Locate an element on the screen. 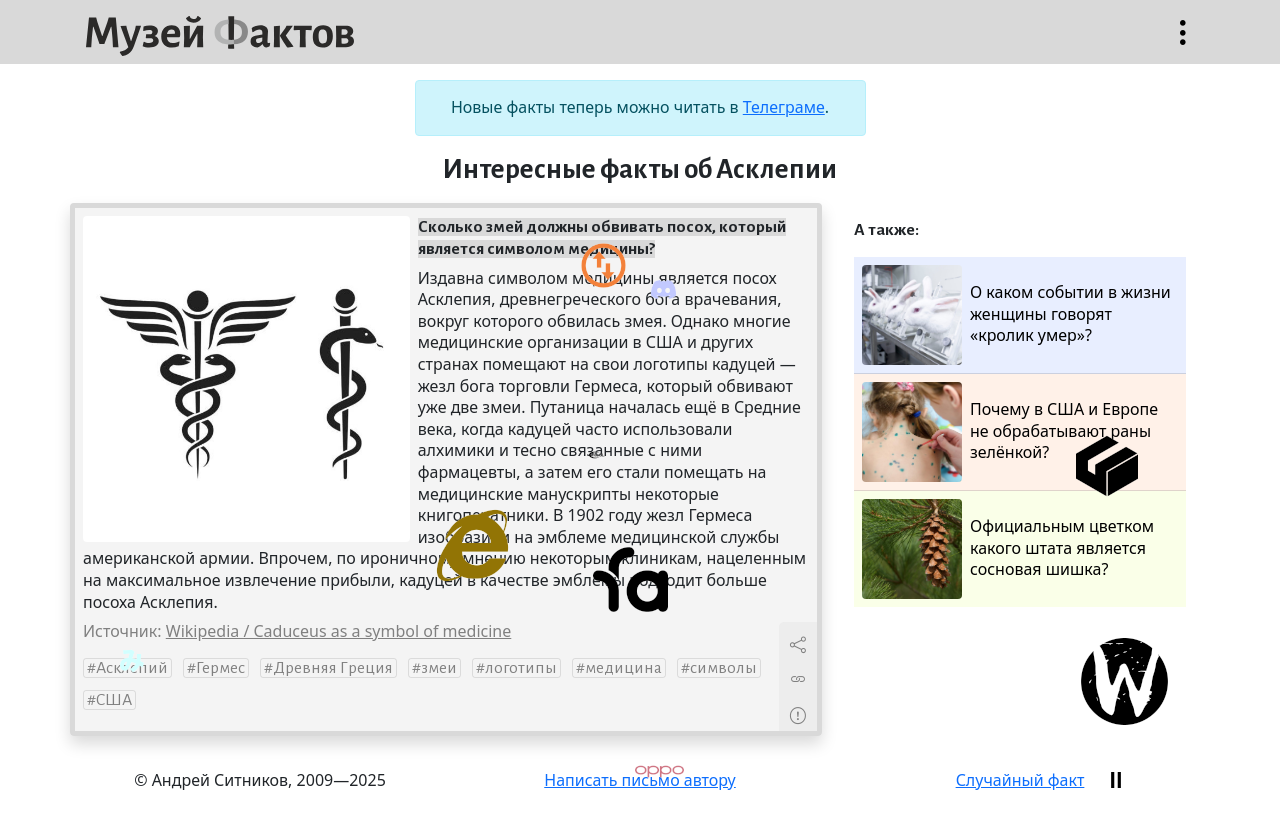 The width and height of the screenshot is (1280, 824). WebGL technology logo is located at coordinates (597, 455).